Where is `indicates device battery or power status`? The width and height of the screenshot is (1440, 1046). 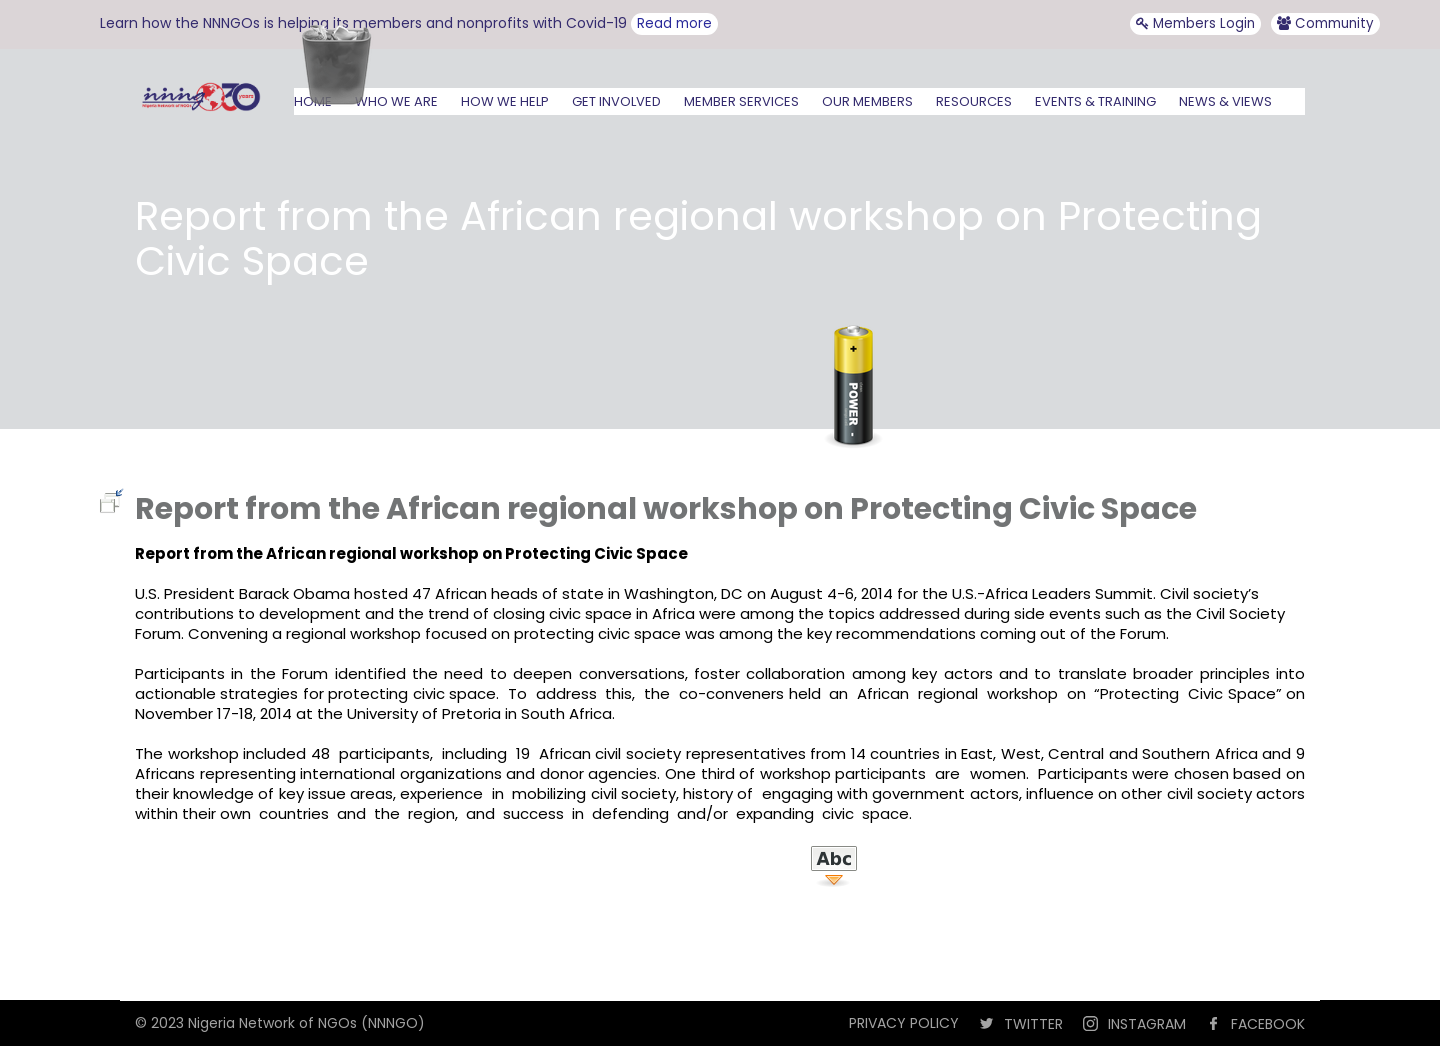 indicates device battery or power status is located at coordinates (853, 387).